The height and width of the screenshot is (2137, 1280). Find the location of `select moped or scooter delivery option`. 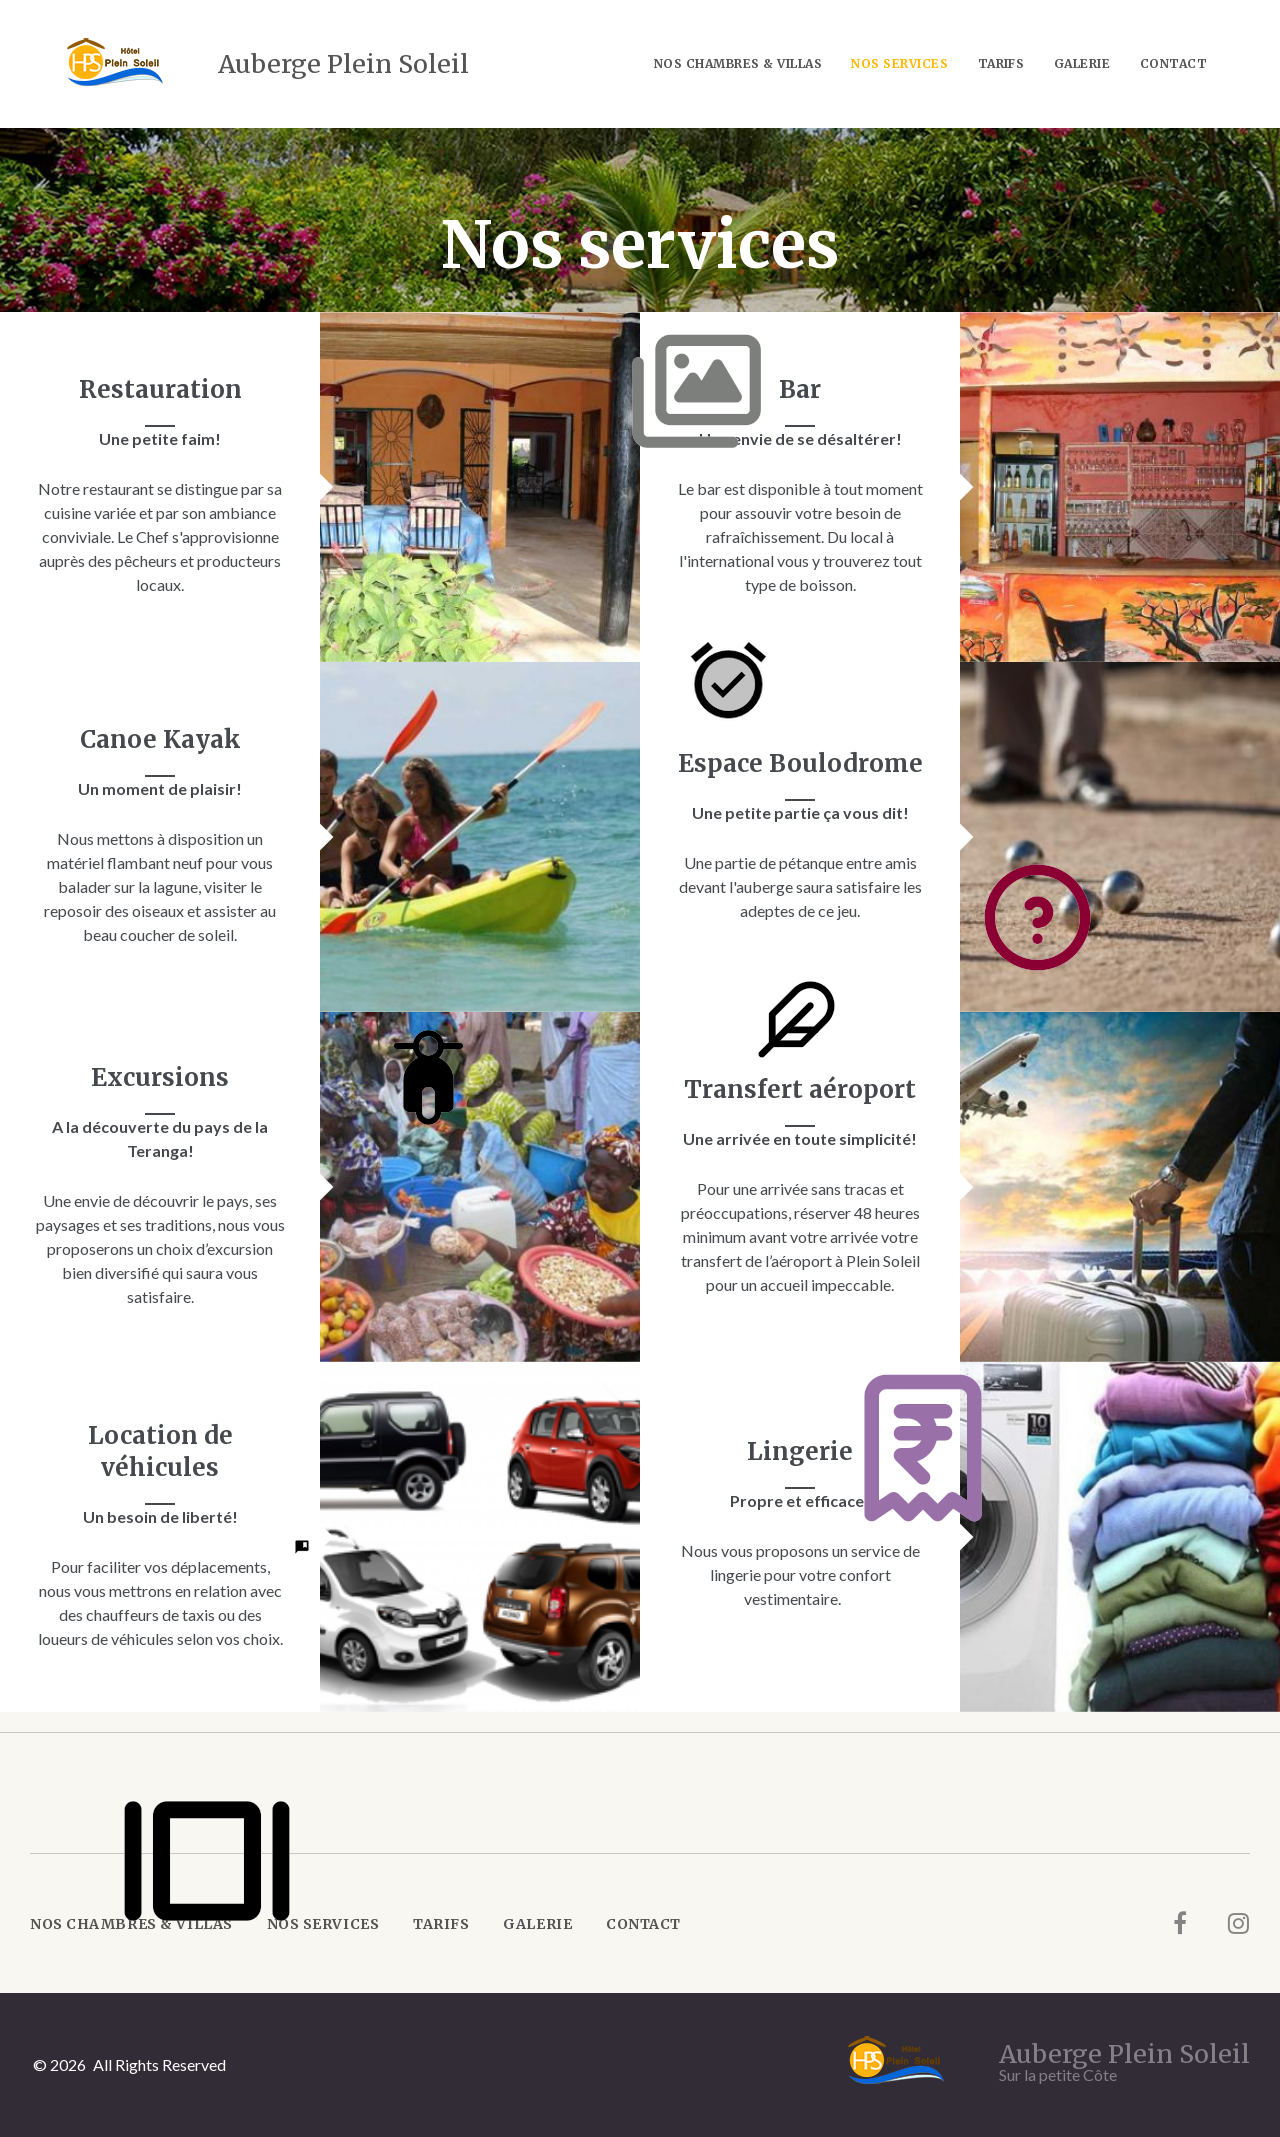

select moped or scooter delivery option is located at coordinates (428, 1077).